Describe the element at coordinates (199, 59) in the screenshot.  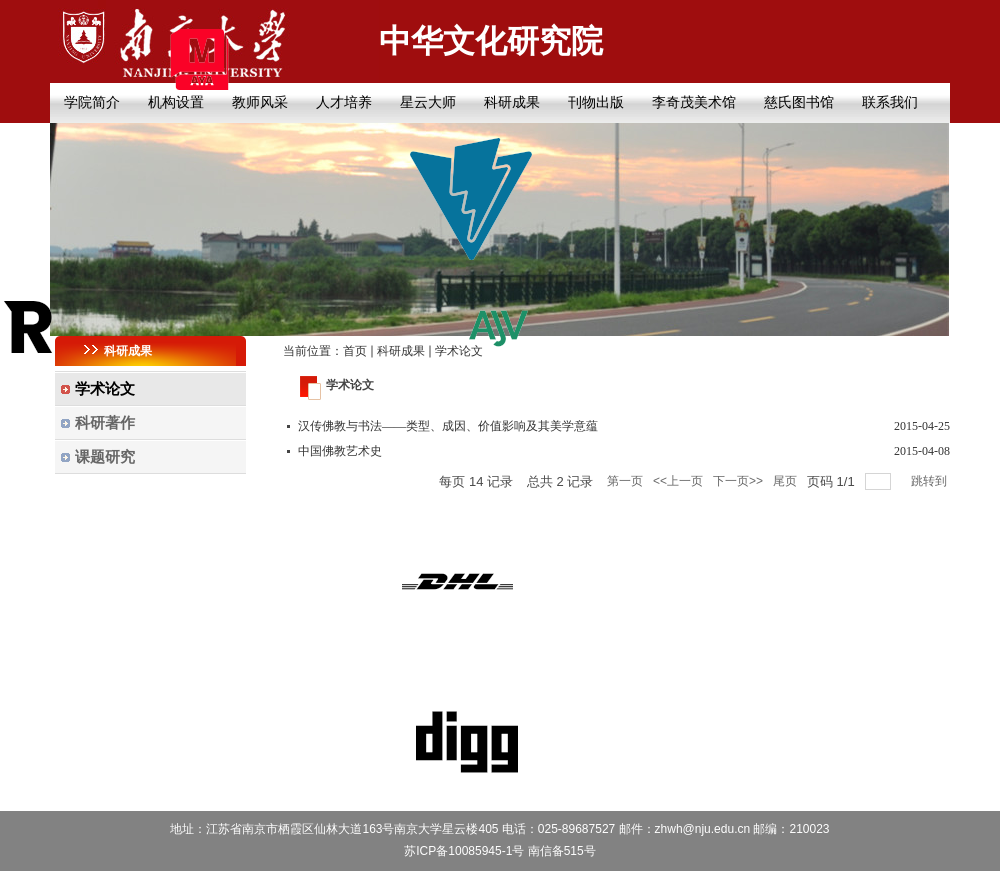
I see `open Autodesk Maya application` at that location.